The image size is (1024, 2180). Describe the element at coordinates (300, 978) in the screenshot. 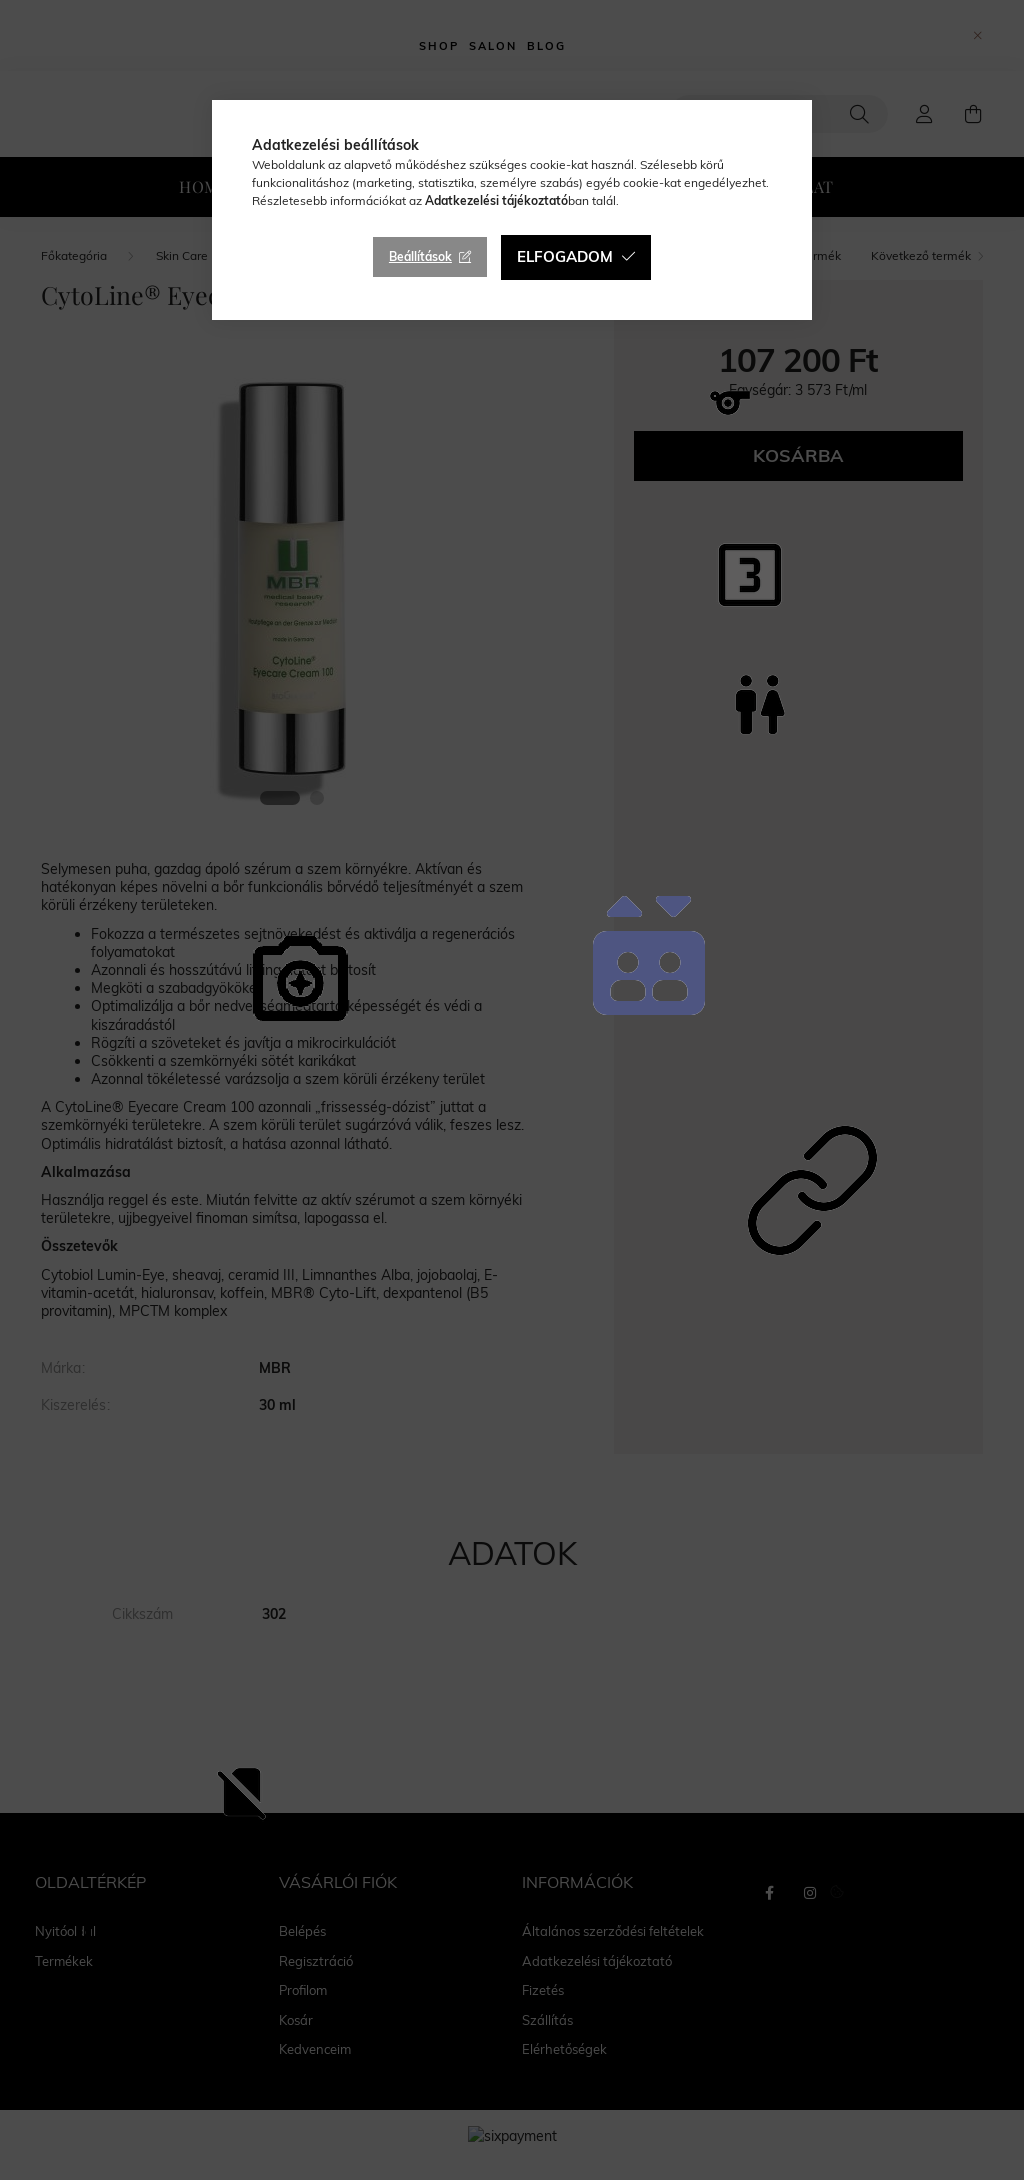

I see `enhance or improve photo quality` at that location.